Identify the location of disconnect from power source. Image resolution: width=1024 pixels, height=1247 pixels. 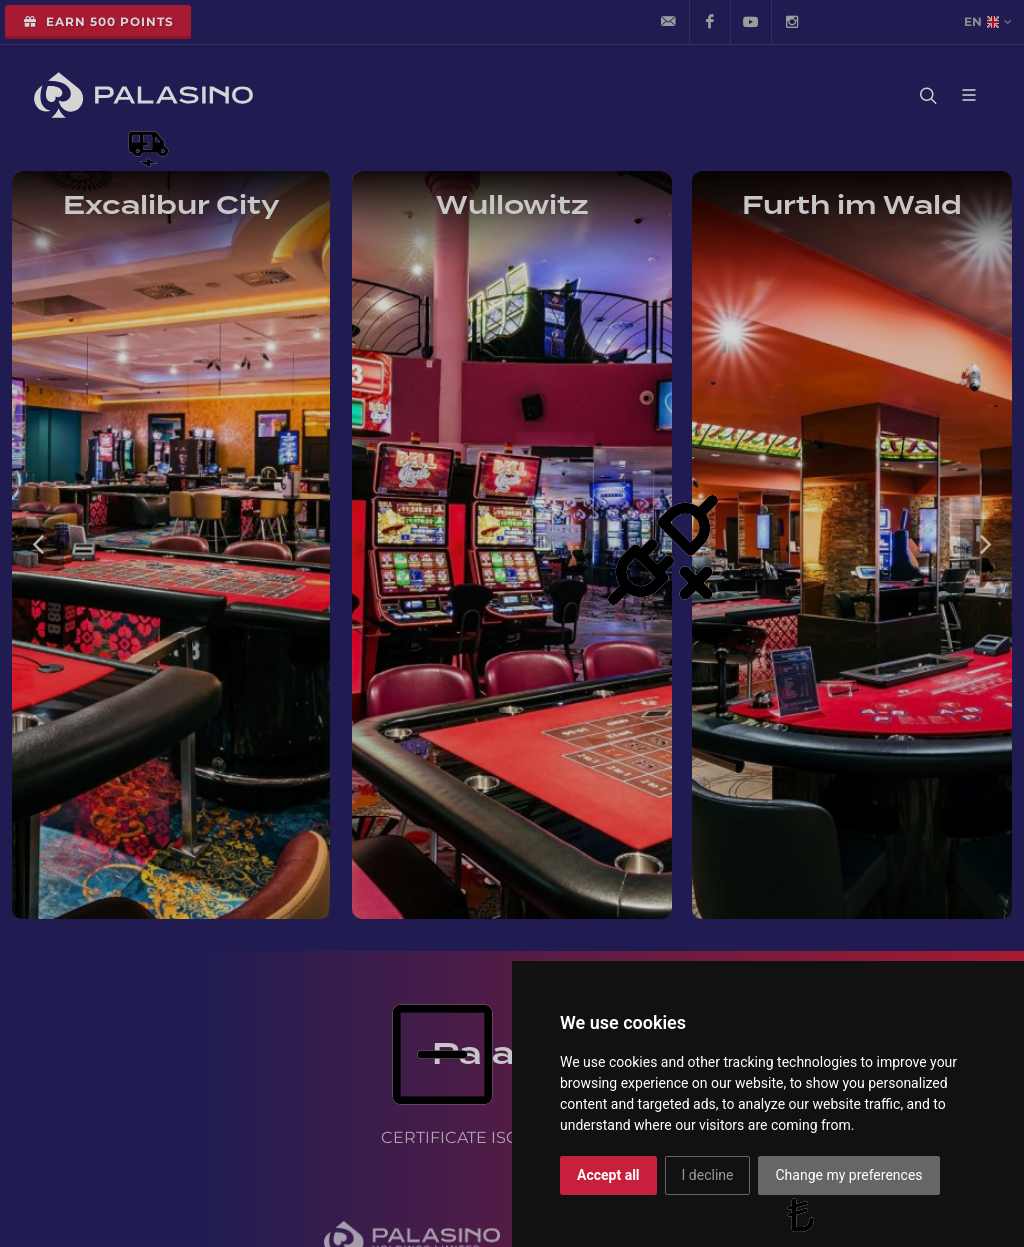
(663, 550).